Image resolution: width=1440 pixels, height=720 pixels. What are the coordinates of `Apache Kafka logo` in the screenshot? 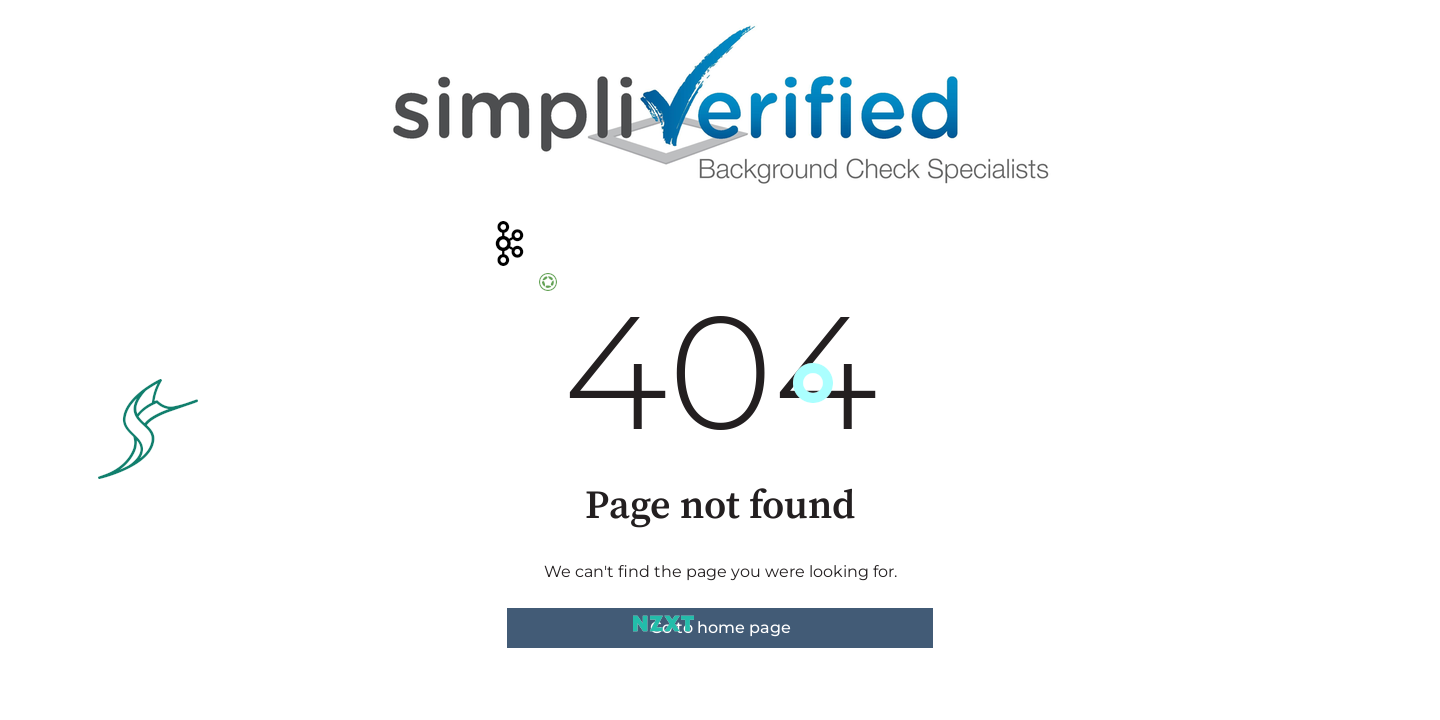 It's located at (509, 243).